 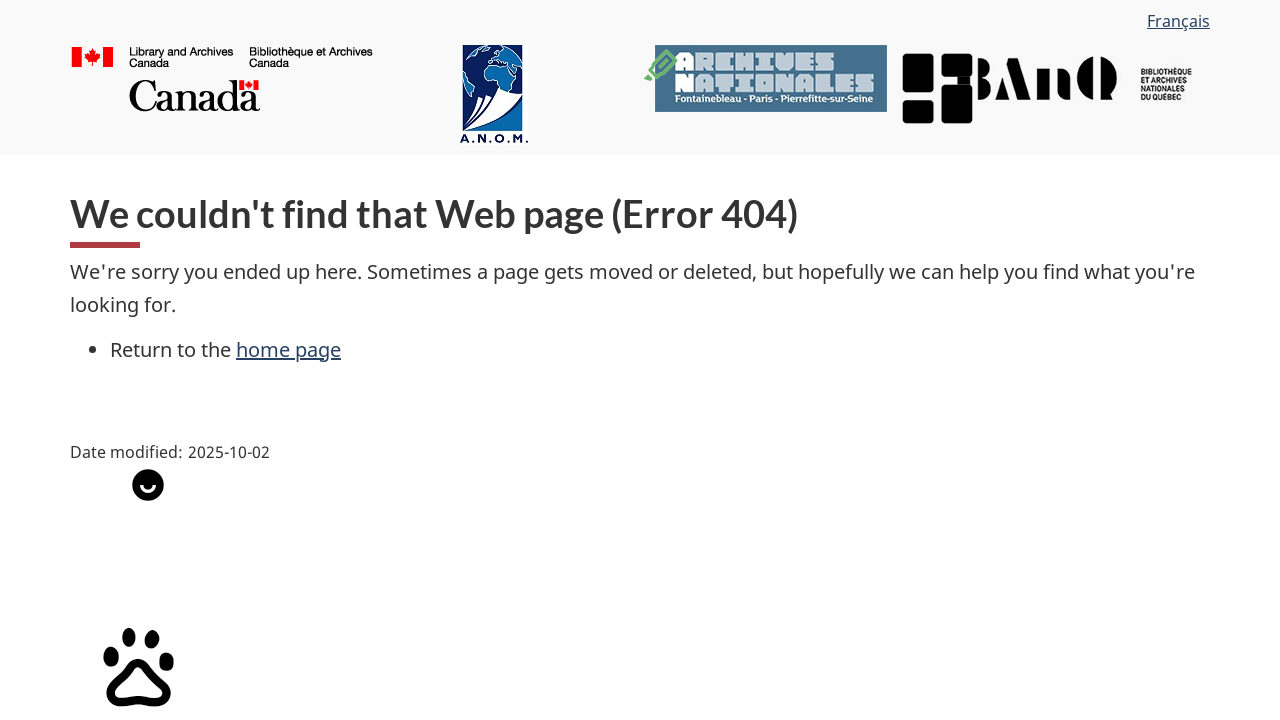 What do you see at coordinates (138, 666) in the screenshot?
I see `open Baidu app` at bounding box center [138, 666].